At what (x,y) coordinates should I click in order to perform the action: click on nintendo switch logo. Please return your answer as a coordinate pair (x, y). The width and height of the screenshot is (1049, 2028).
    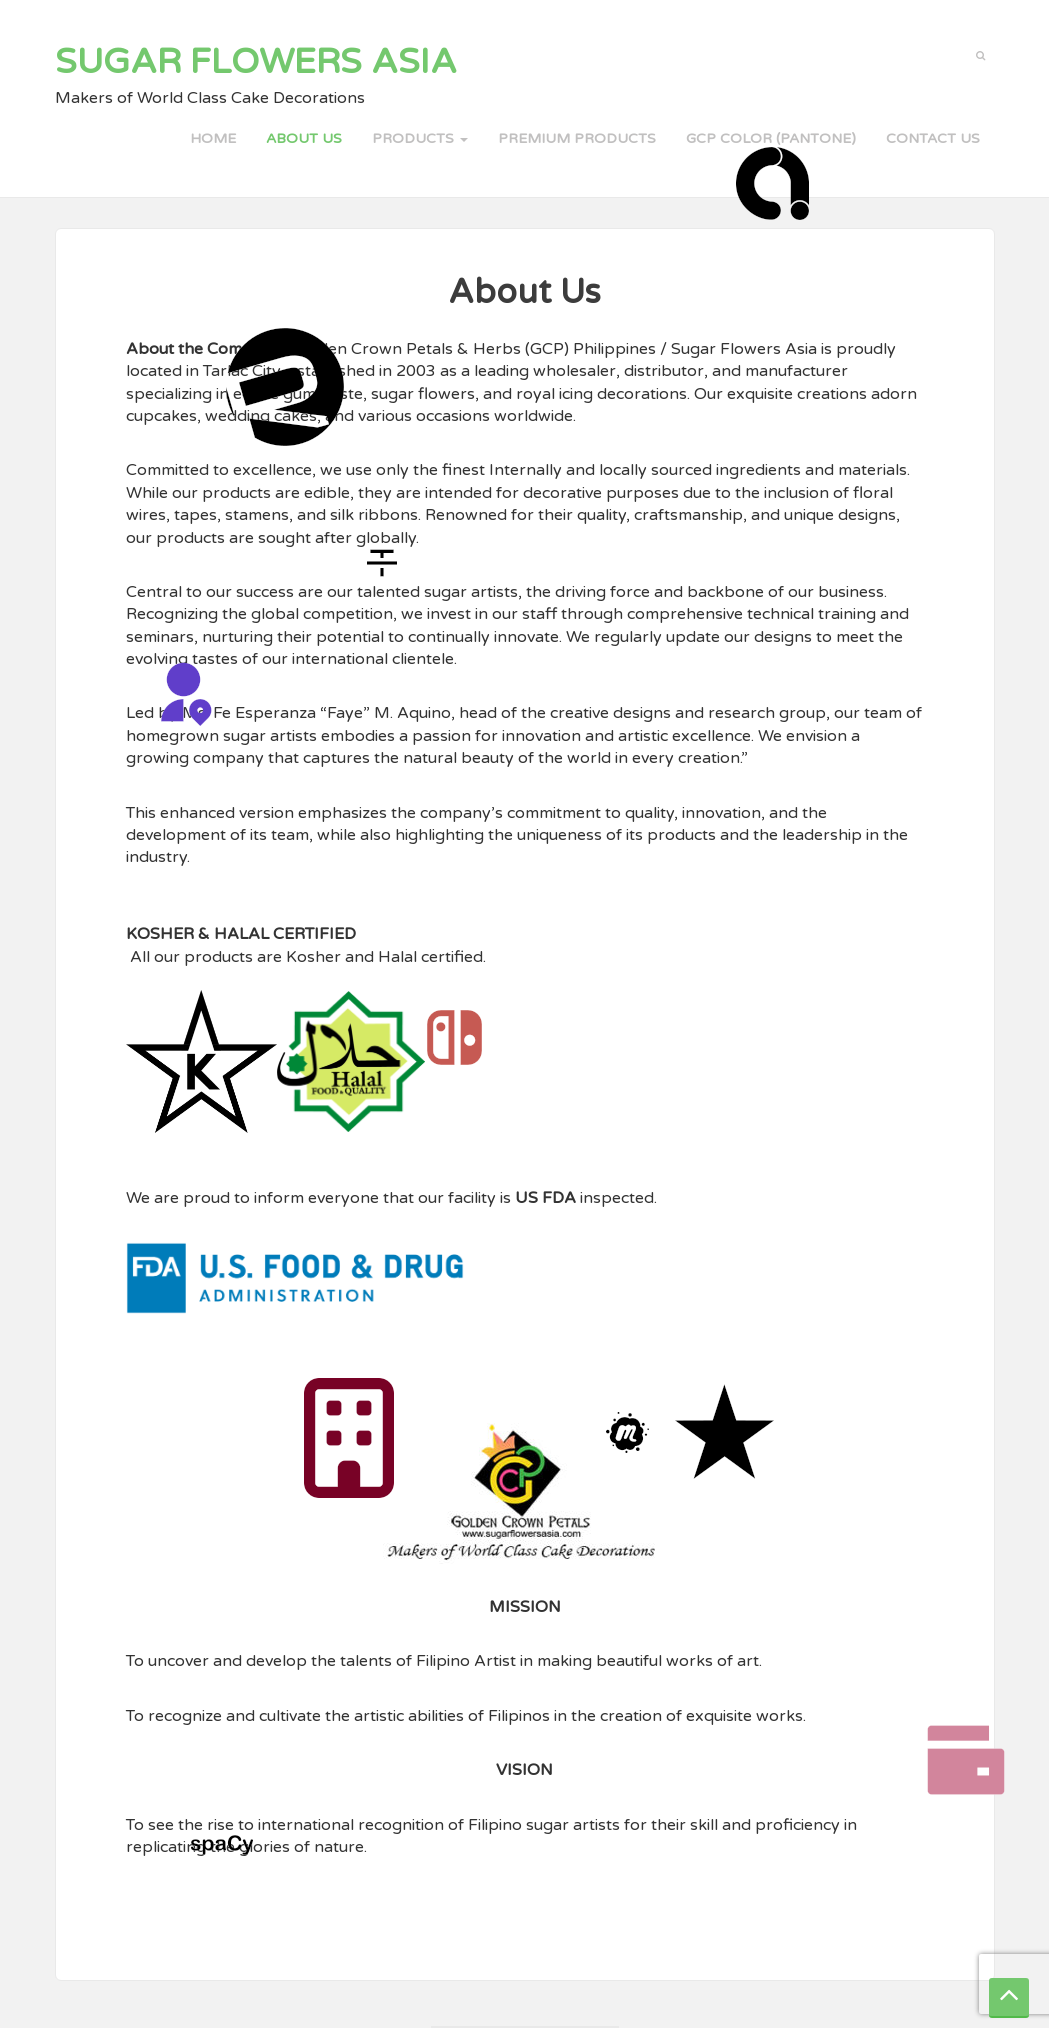
    Looking at the image, I should click on (454, 1037).